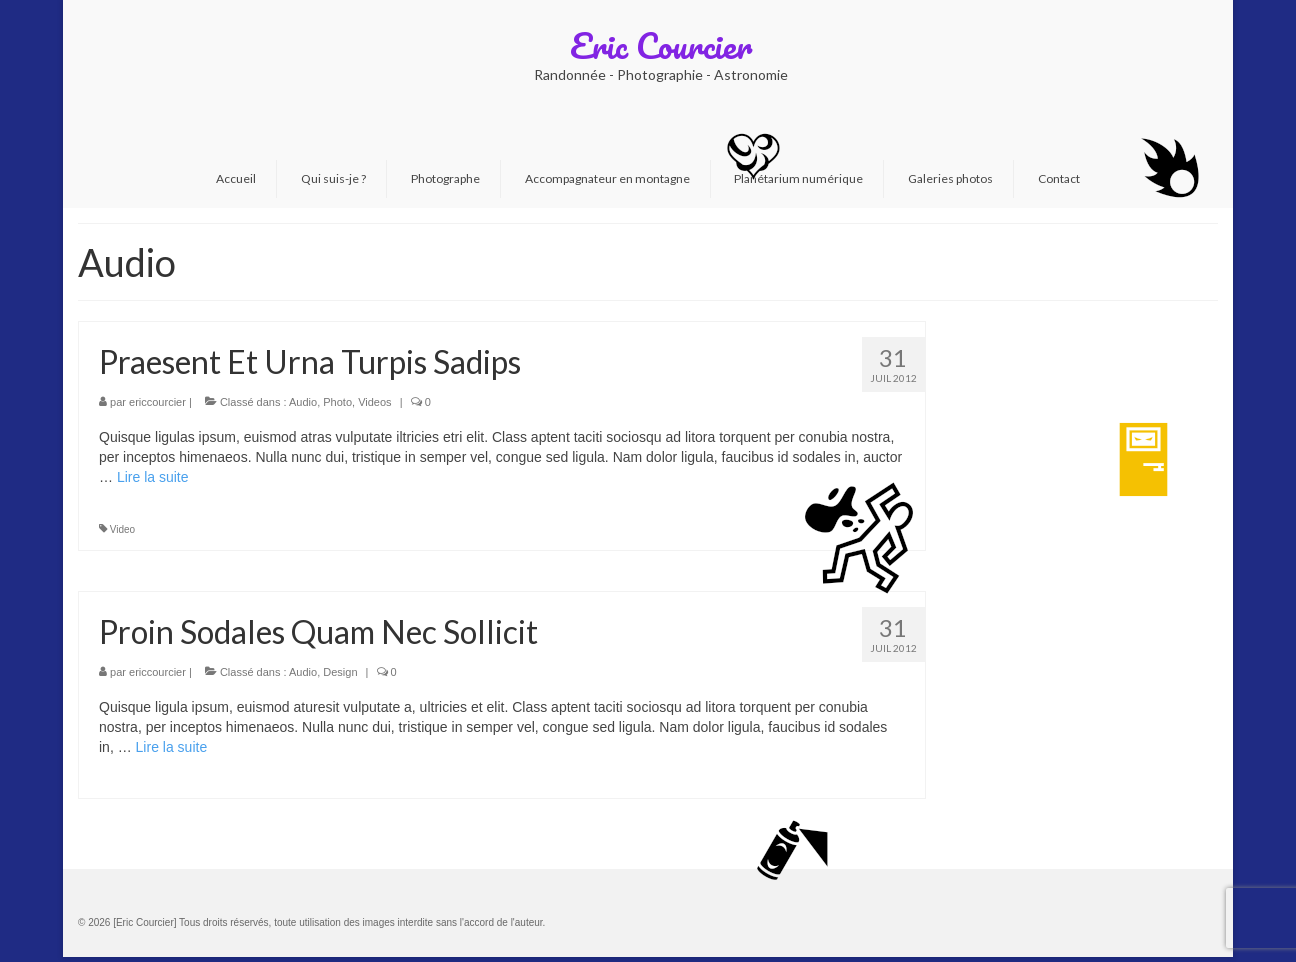  Describe the element at coordinates (1168, 166) in the screenshot. I see `indicates a burning or fire effect status` at that location.